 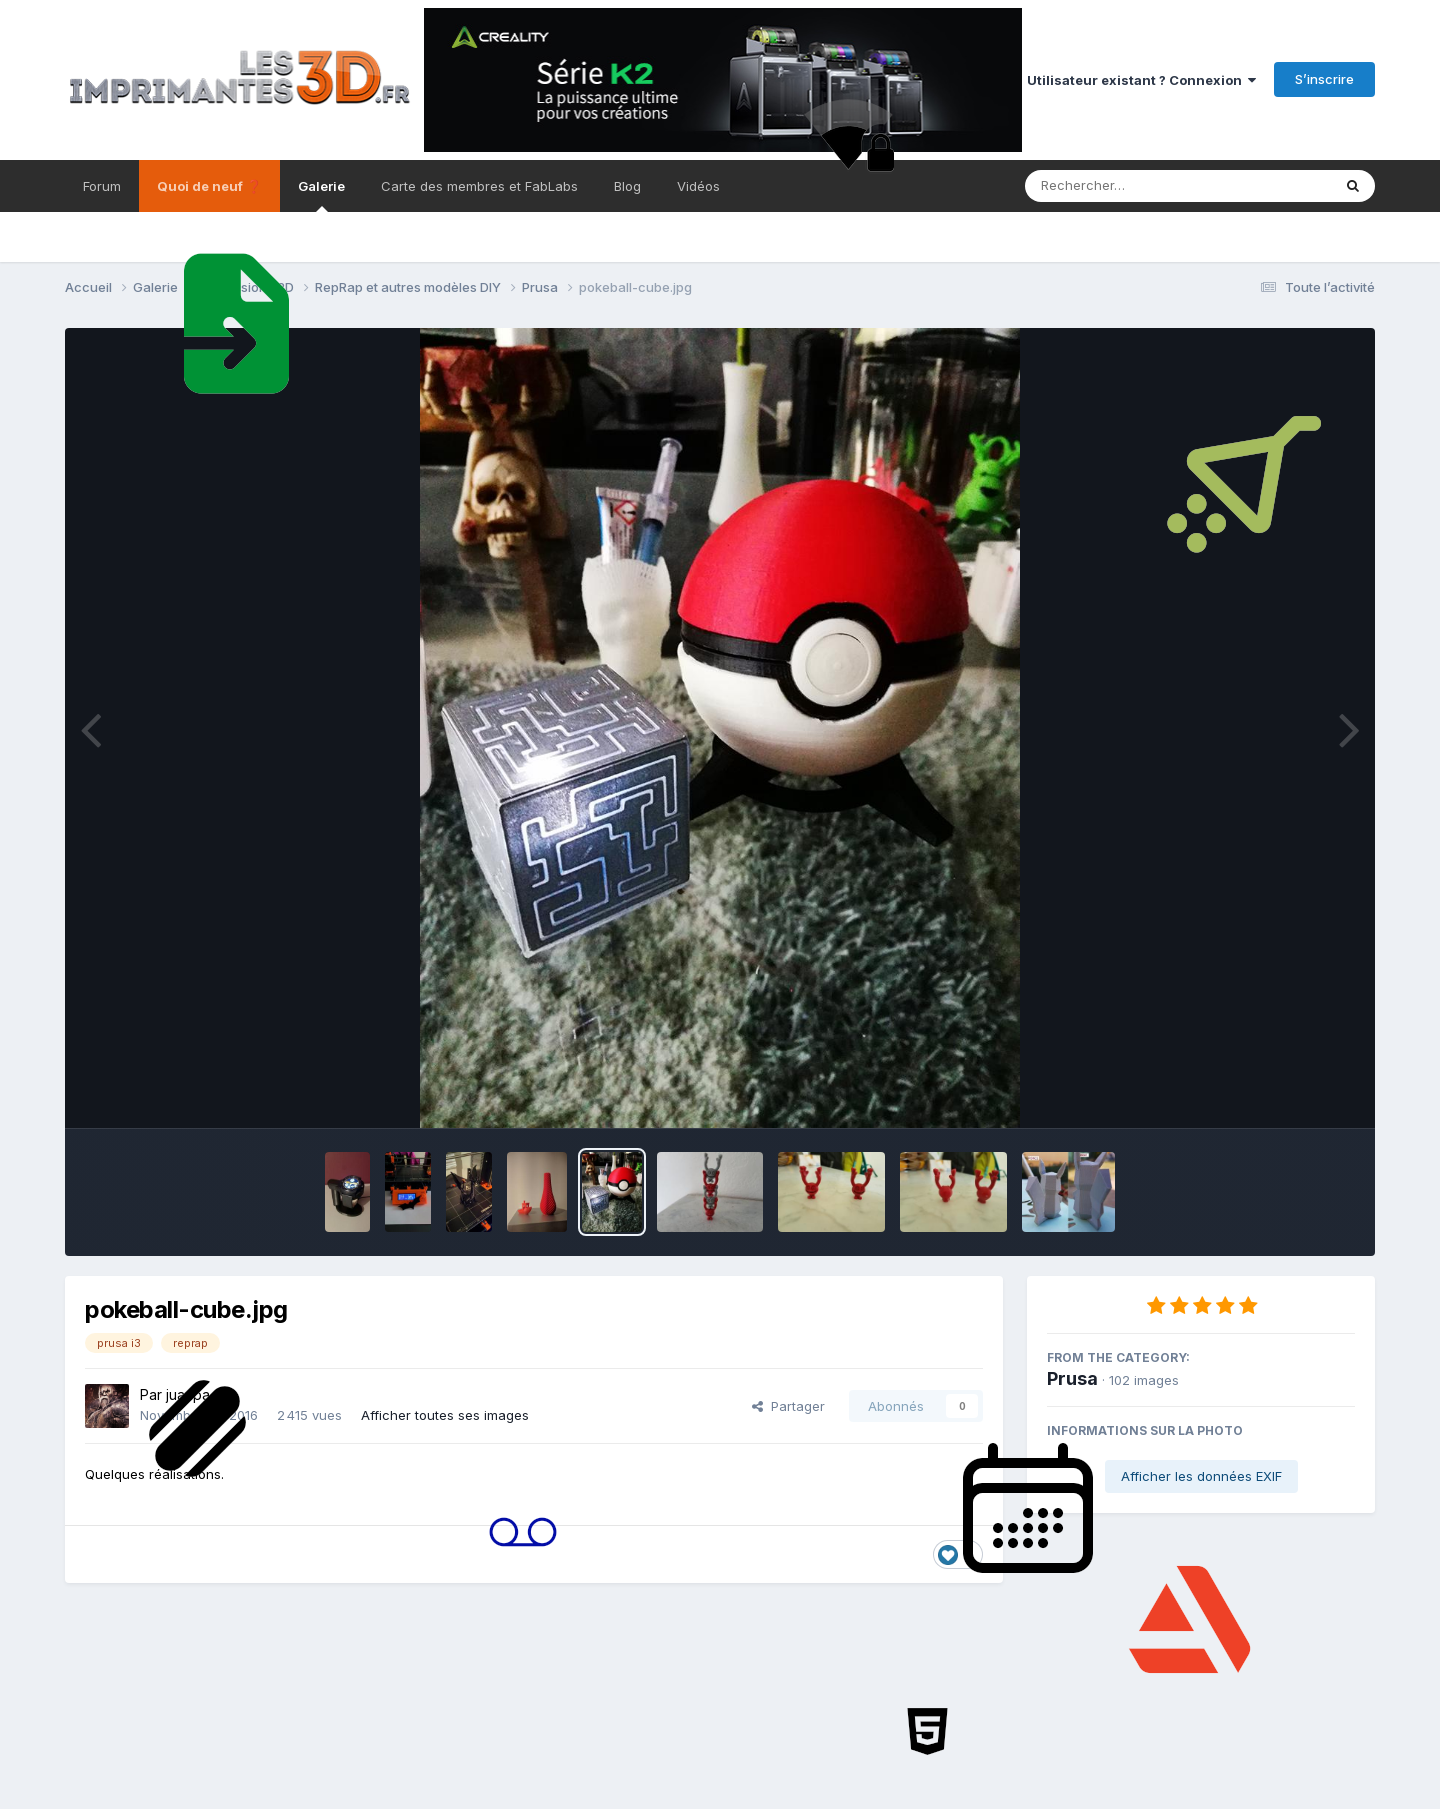 I want to click on view calendar with scheduled events, so click(x=1028, y=1508).